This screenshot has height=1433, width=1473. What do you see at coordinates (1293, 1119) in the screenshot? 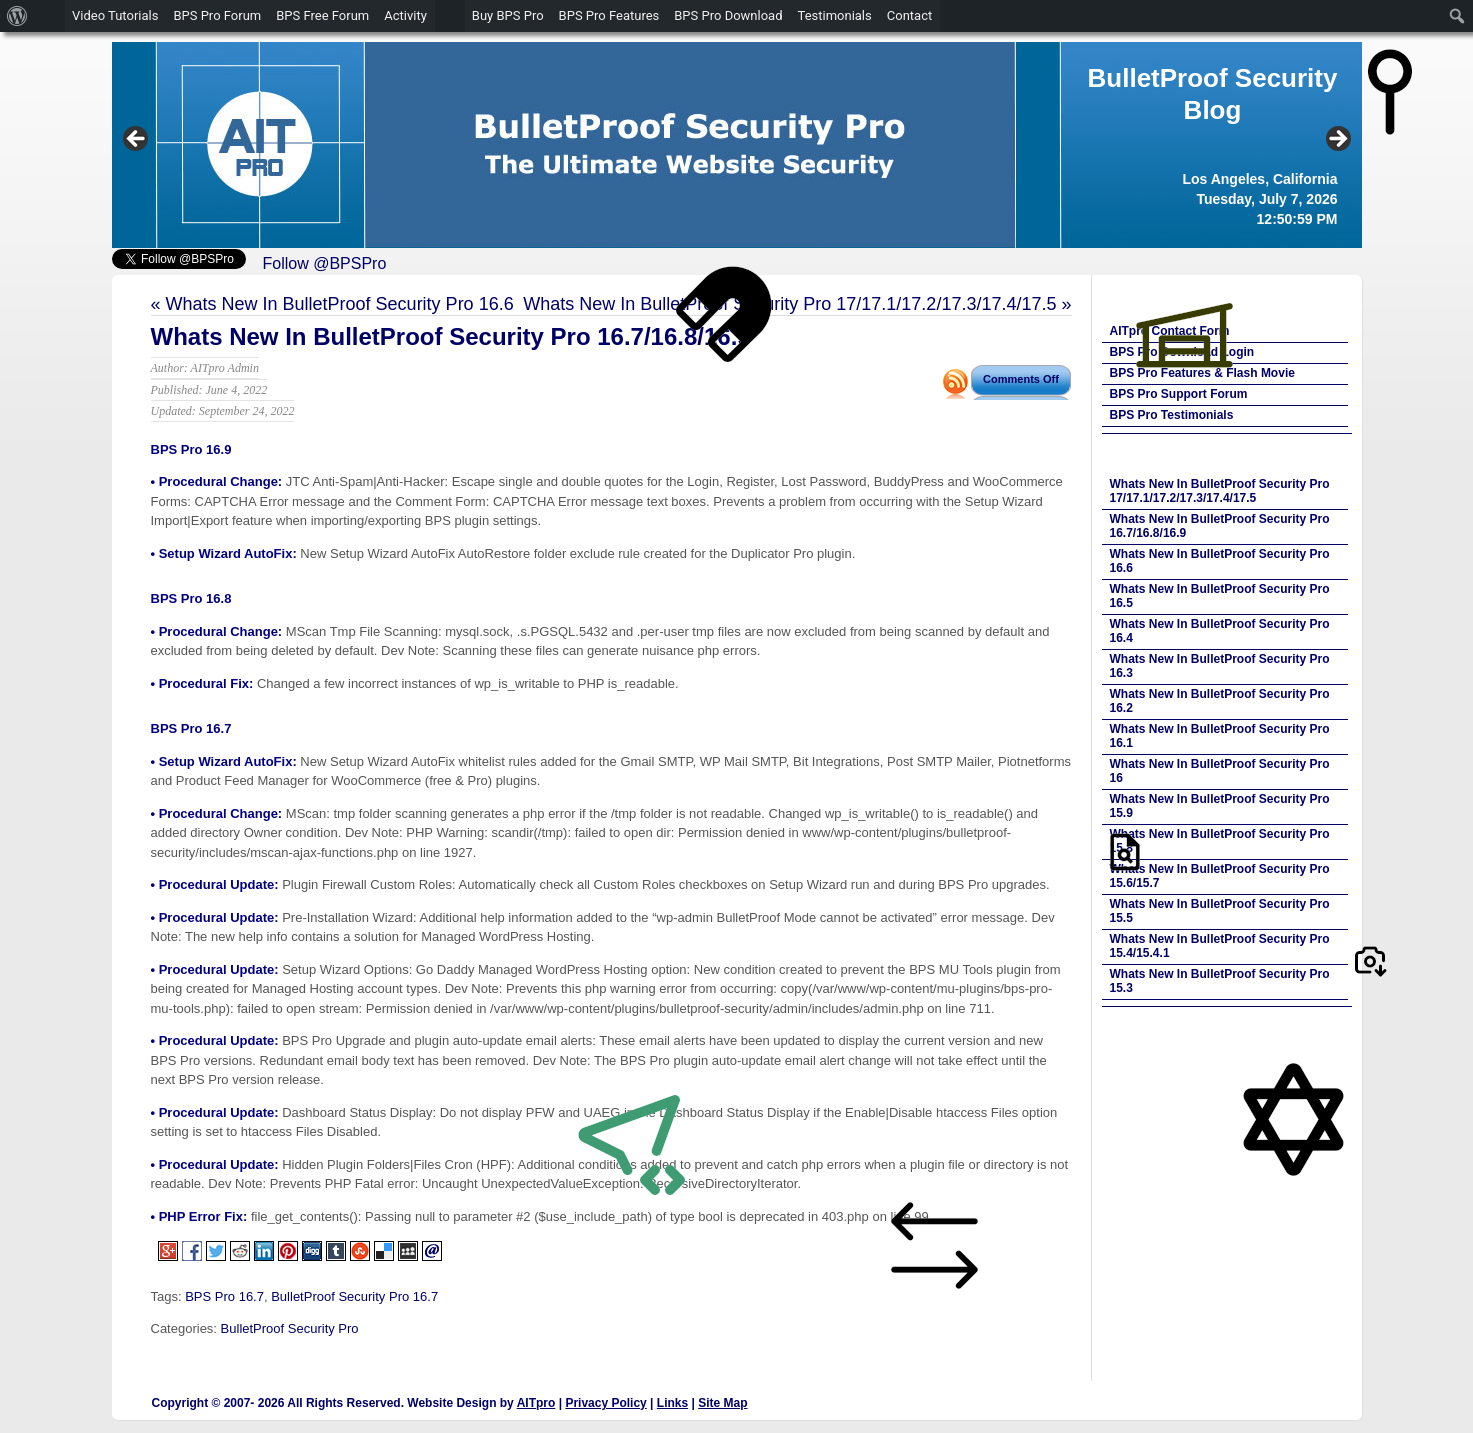
I see `indicates Jewish religious content or services` at bounding box center [1293, 1119].